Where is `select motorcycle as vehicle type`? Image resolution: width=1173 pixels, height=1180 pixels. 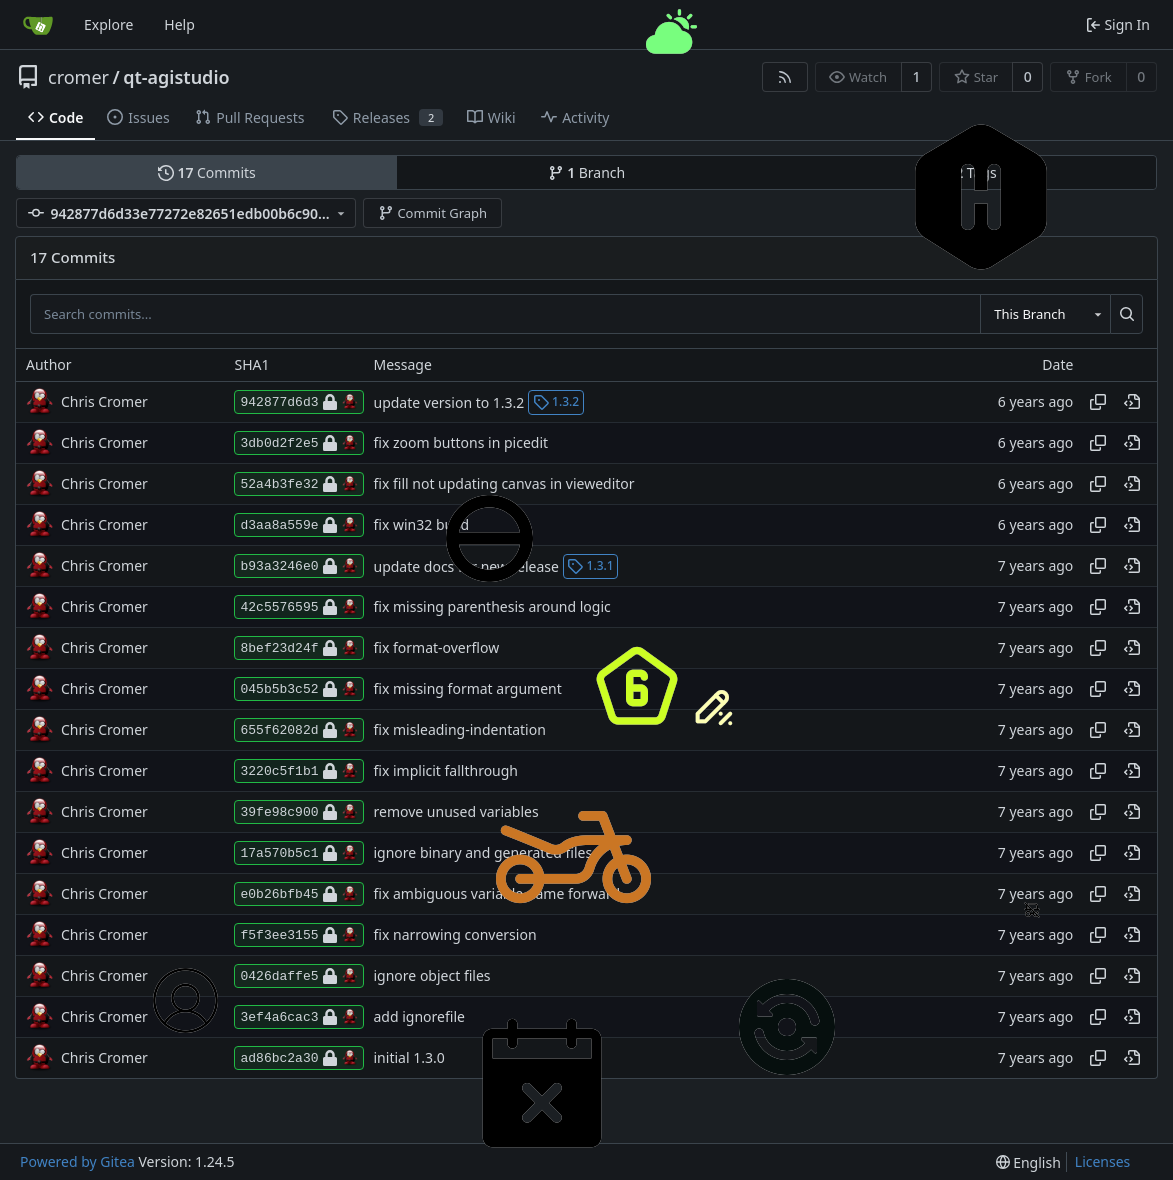
select motorcycle as vehicle type is located at coordinates (573, 859).